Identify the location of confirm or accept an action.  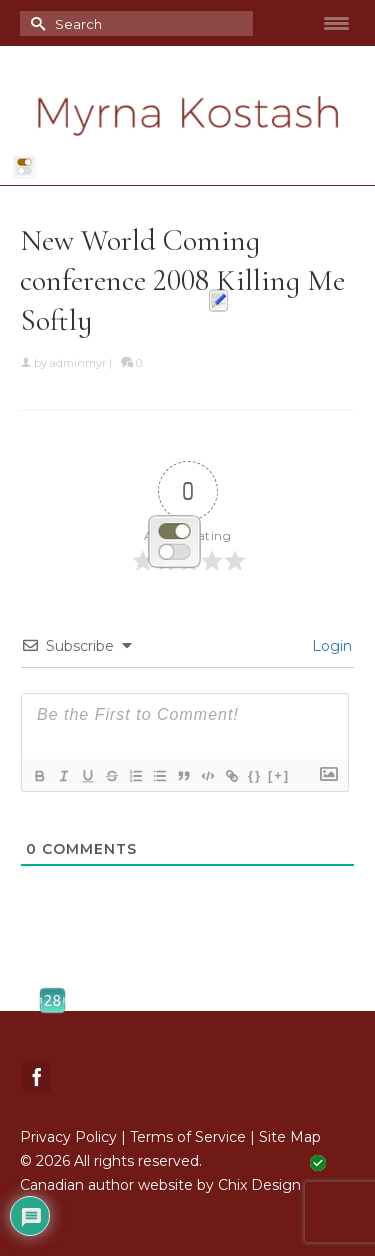
(318, 1163).